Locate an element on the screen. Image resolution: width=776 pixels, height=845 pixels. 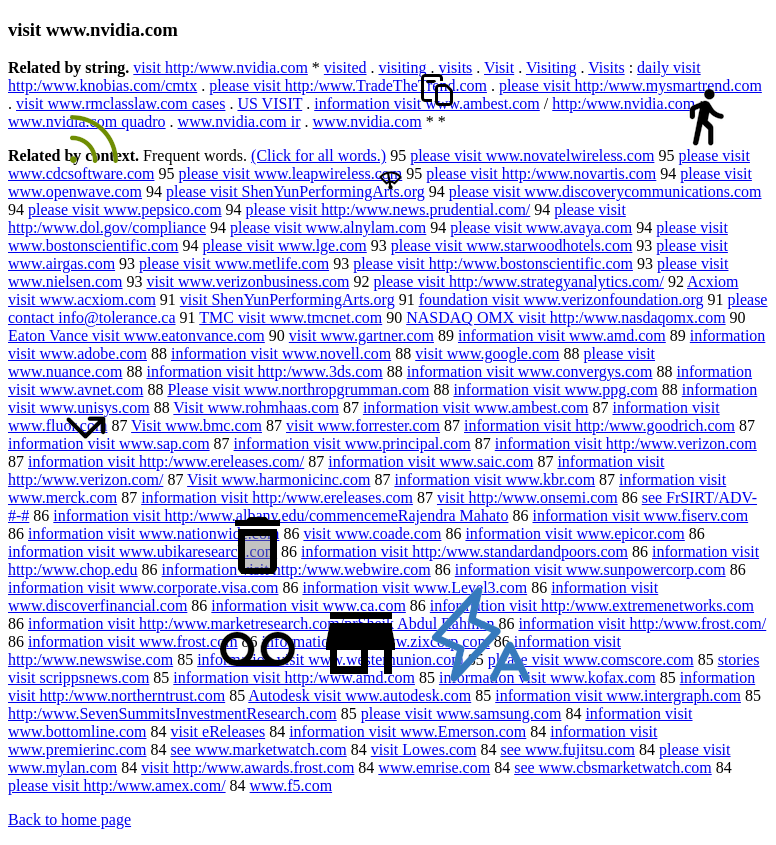
get walking directions is located at coordinates (705, 116).